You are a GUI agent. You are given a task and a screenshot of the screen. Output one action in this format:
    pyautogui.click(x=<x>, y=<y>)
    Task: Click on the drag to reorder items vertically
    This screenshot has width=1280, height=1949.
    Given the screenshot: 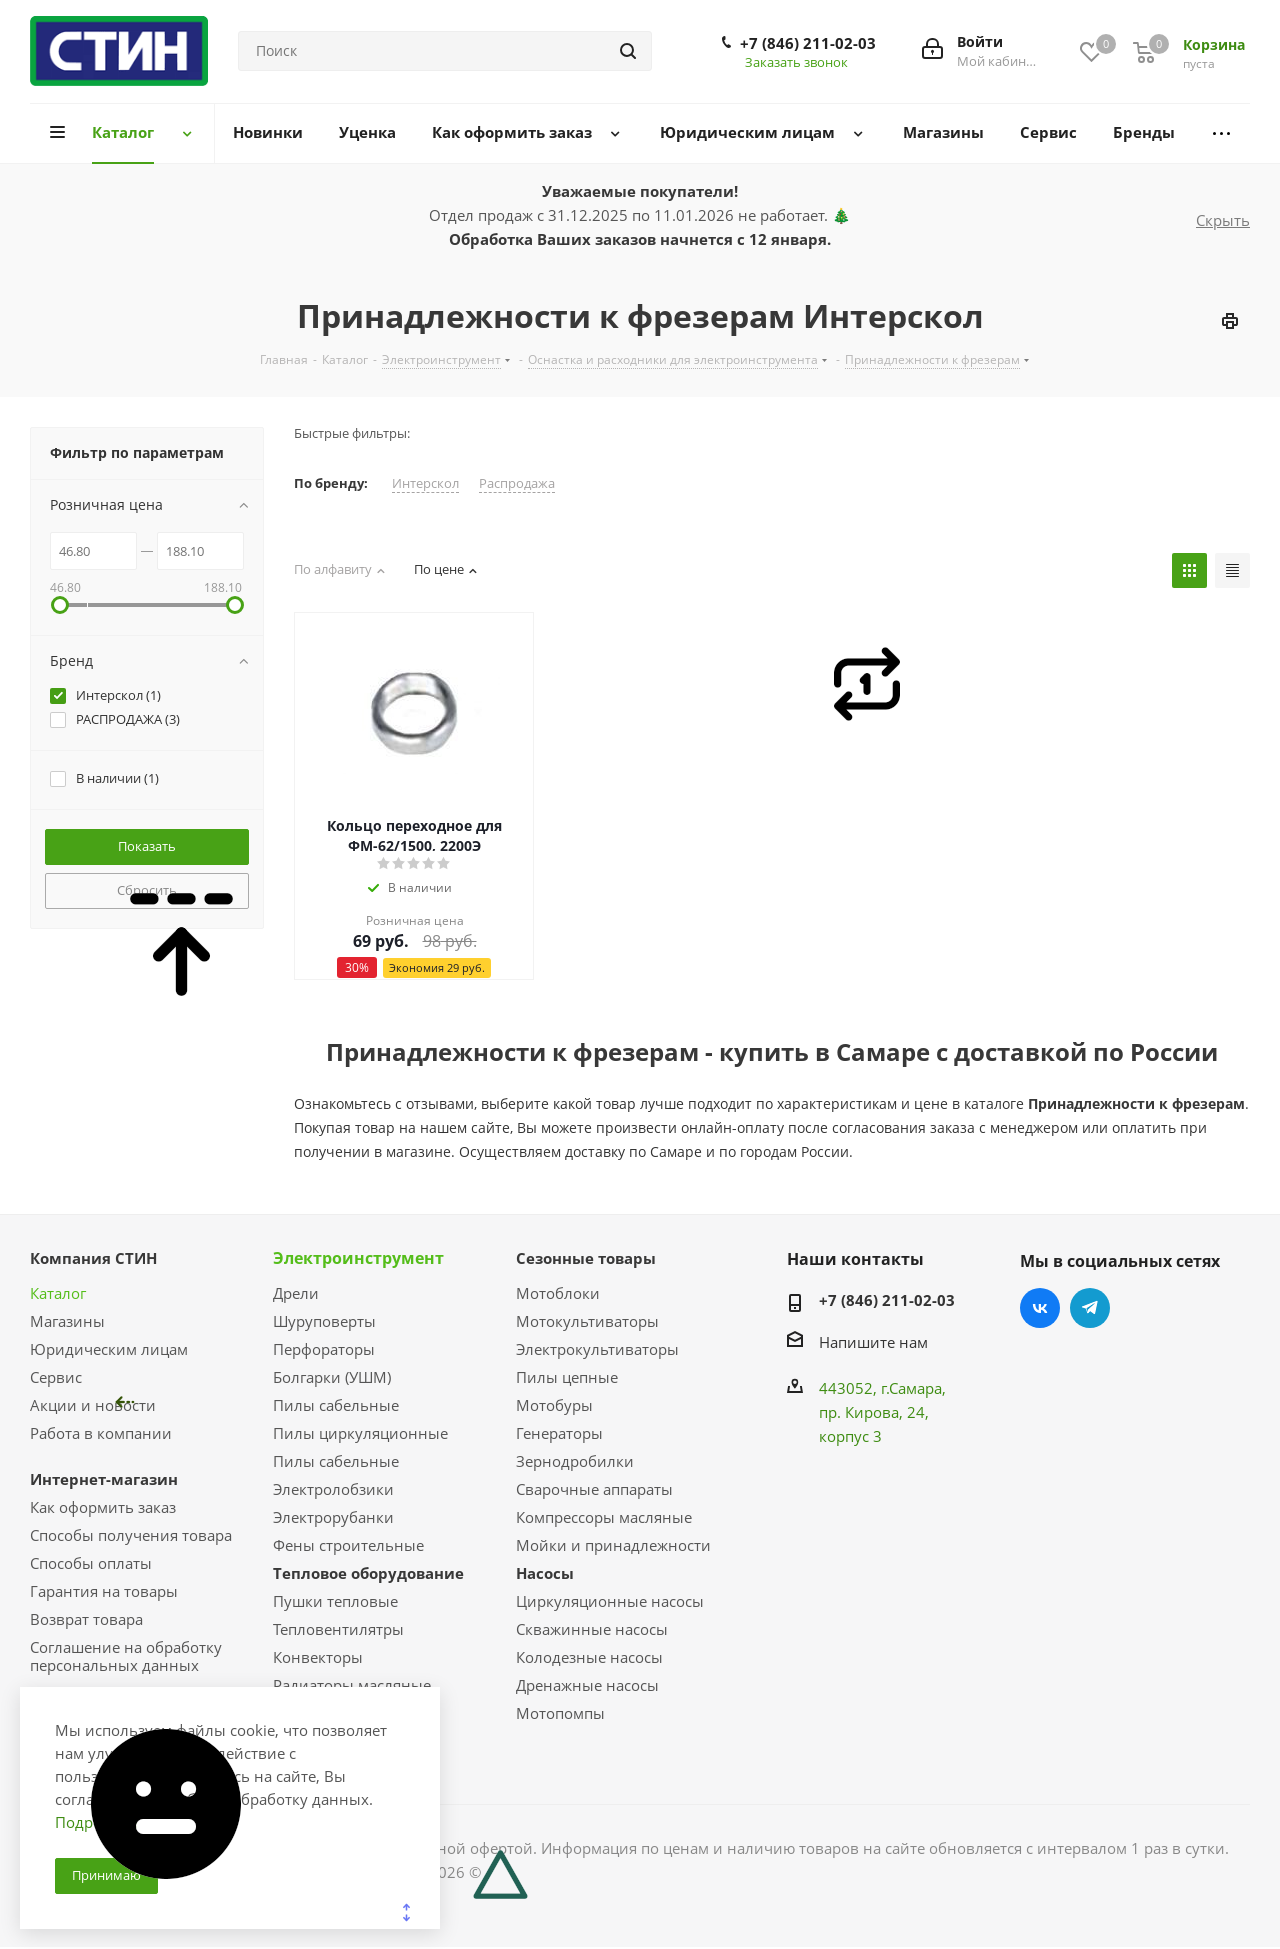 What is the action you would take?
    pyautogui.click(x=406, y=1912)
    